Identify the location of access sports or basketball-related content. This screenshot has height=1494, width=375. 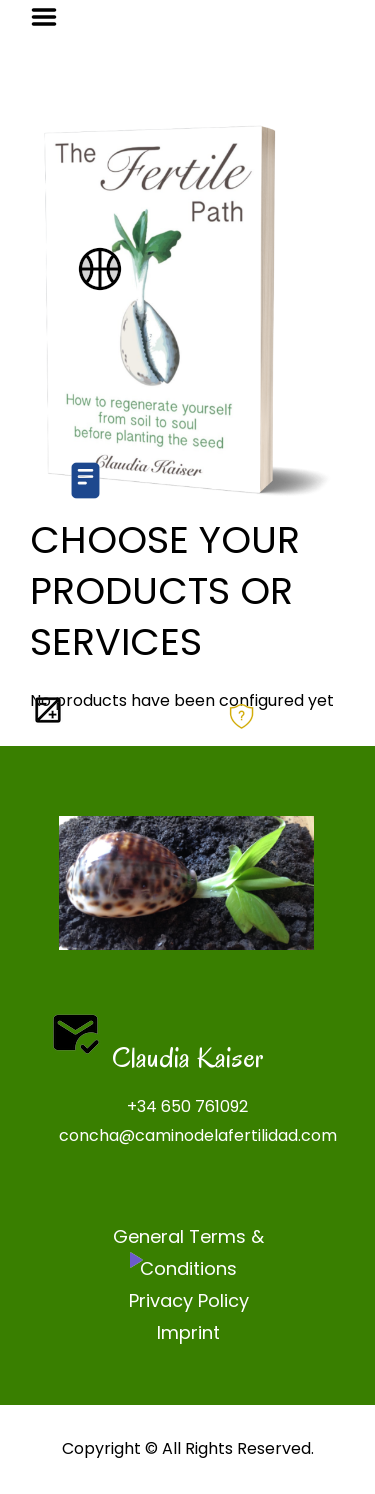
(100, 269).